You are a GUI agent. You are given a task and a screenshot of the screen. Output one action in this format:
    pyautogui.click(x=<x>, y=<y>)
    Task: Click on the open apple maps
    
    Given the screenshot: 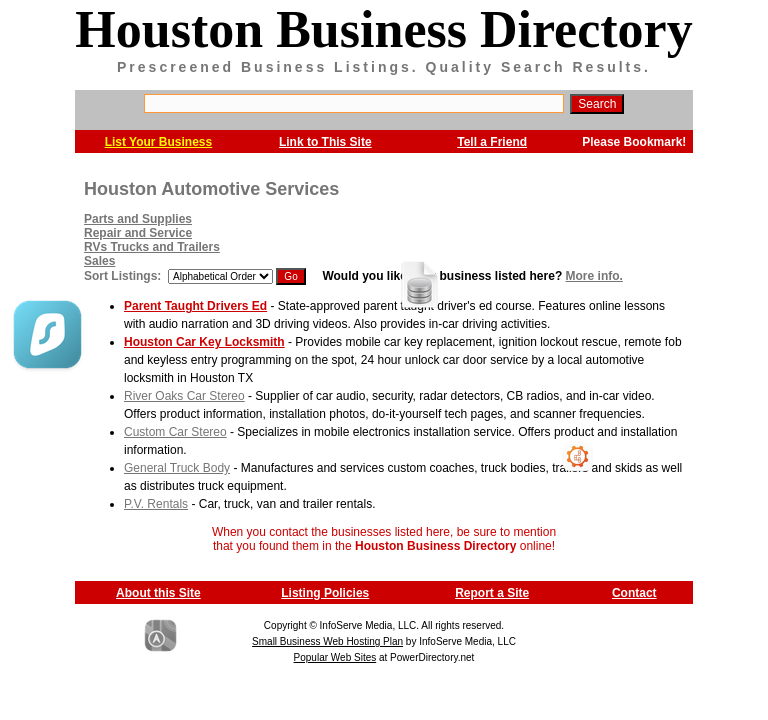 What is the action you would take?
    pyautogui.click(x=160, y=635)
    